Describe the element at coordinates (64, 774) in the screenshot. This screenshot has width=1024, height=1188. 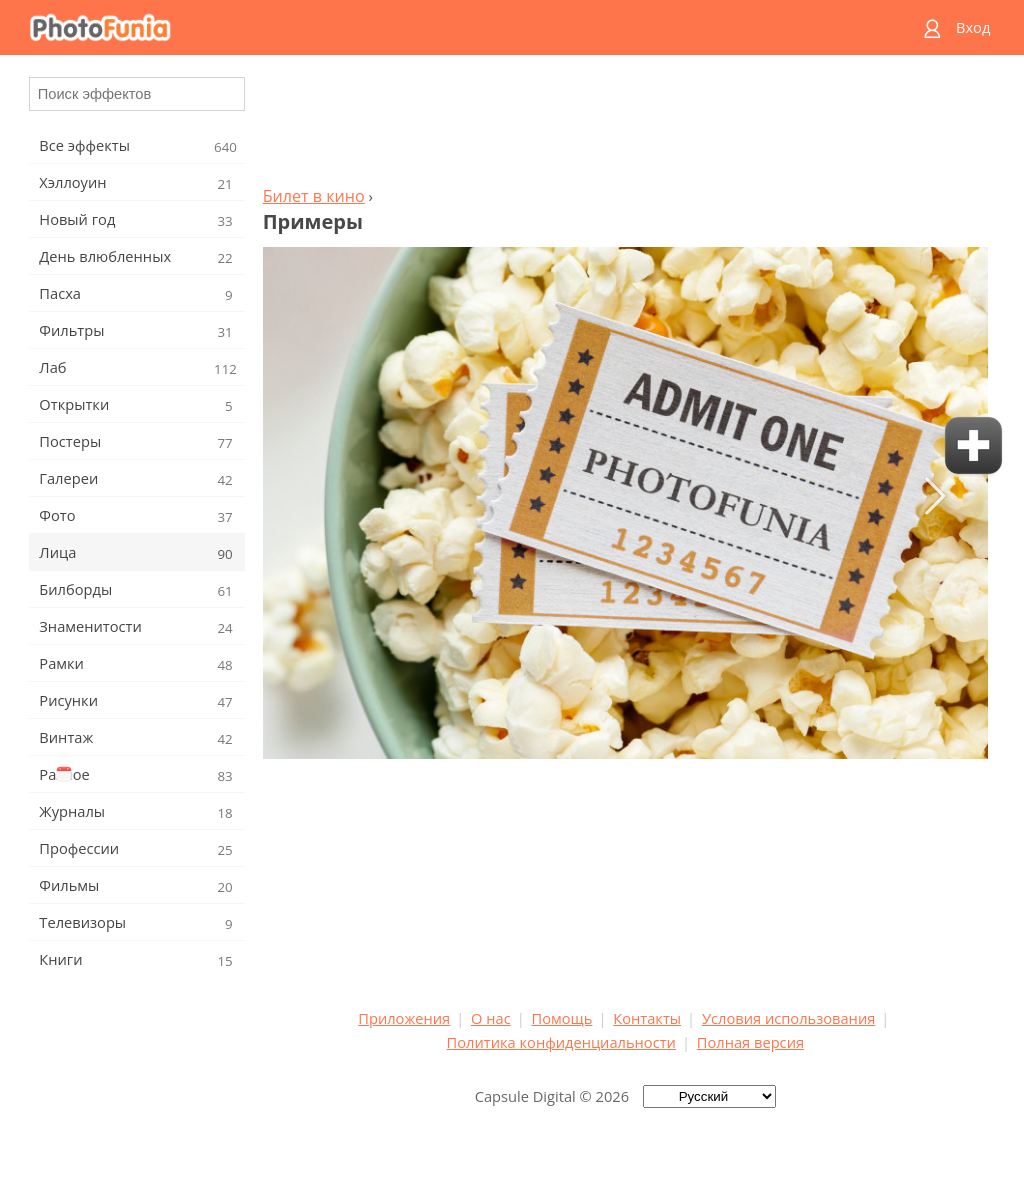
I see `open a calendar file` at that location.